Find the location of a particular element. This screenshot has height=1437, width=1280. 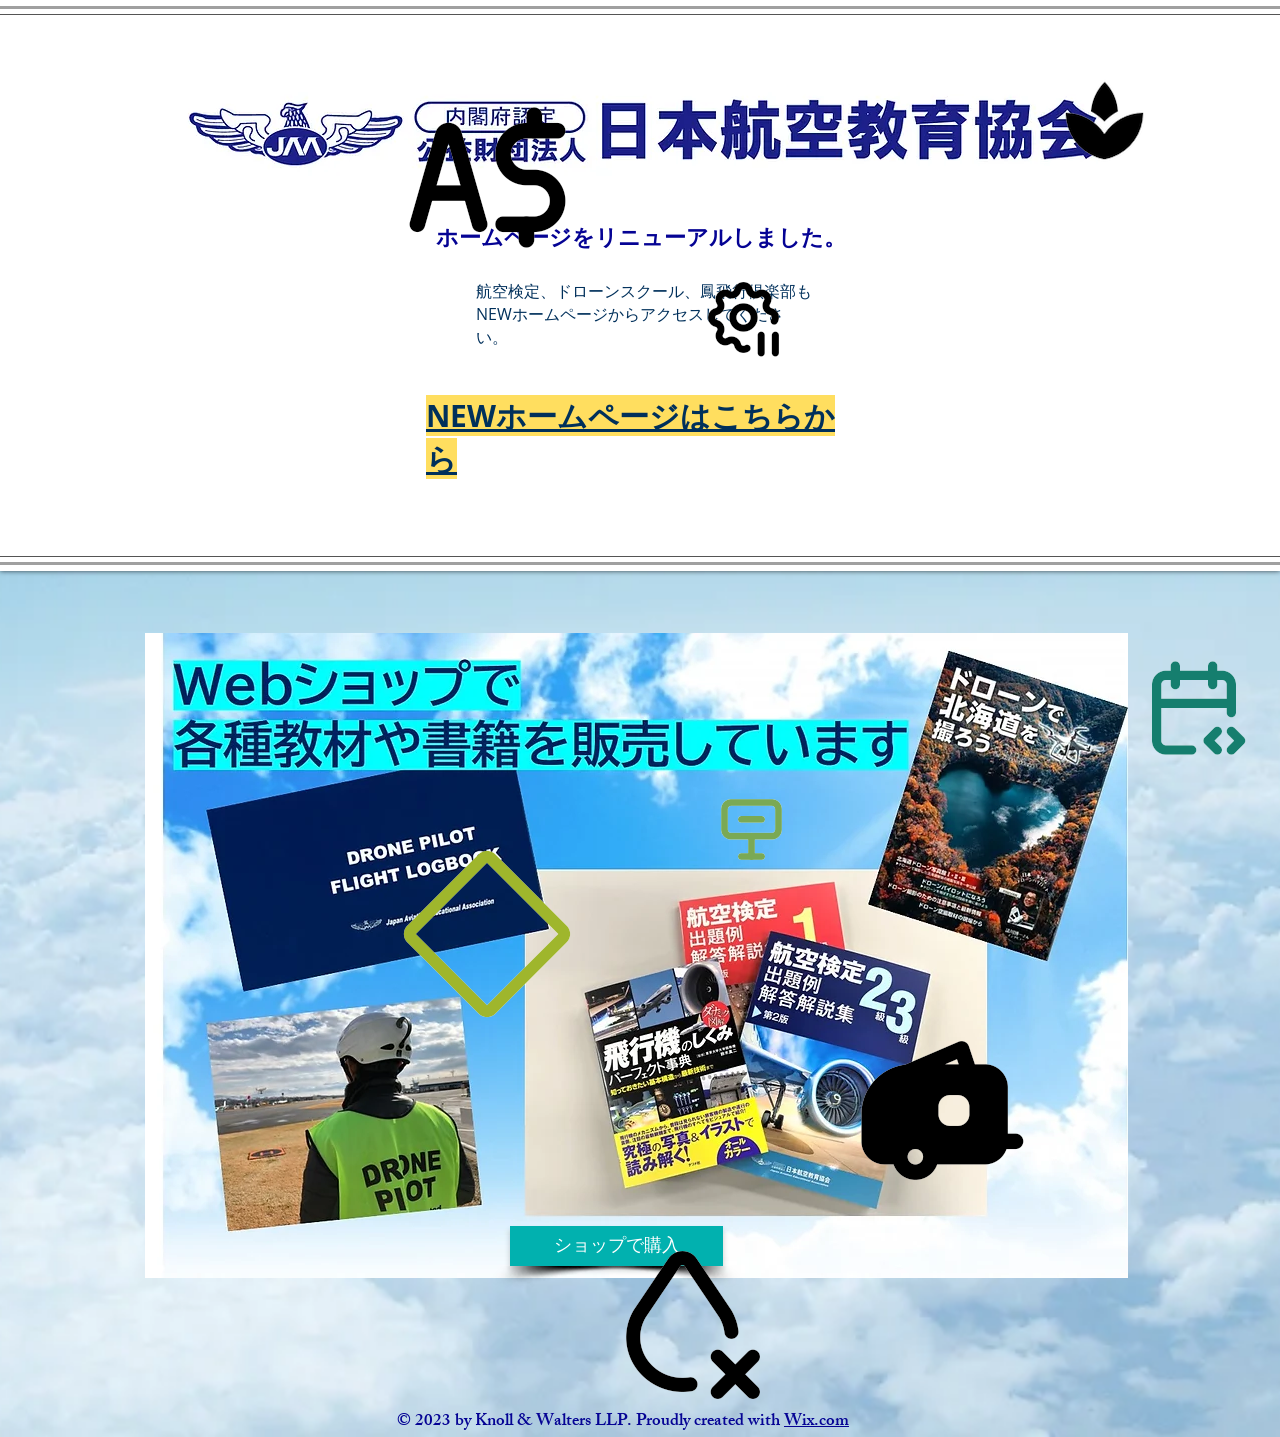

view or manage scheduled code deployments is located at coordinates (1194, 708).